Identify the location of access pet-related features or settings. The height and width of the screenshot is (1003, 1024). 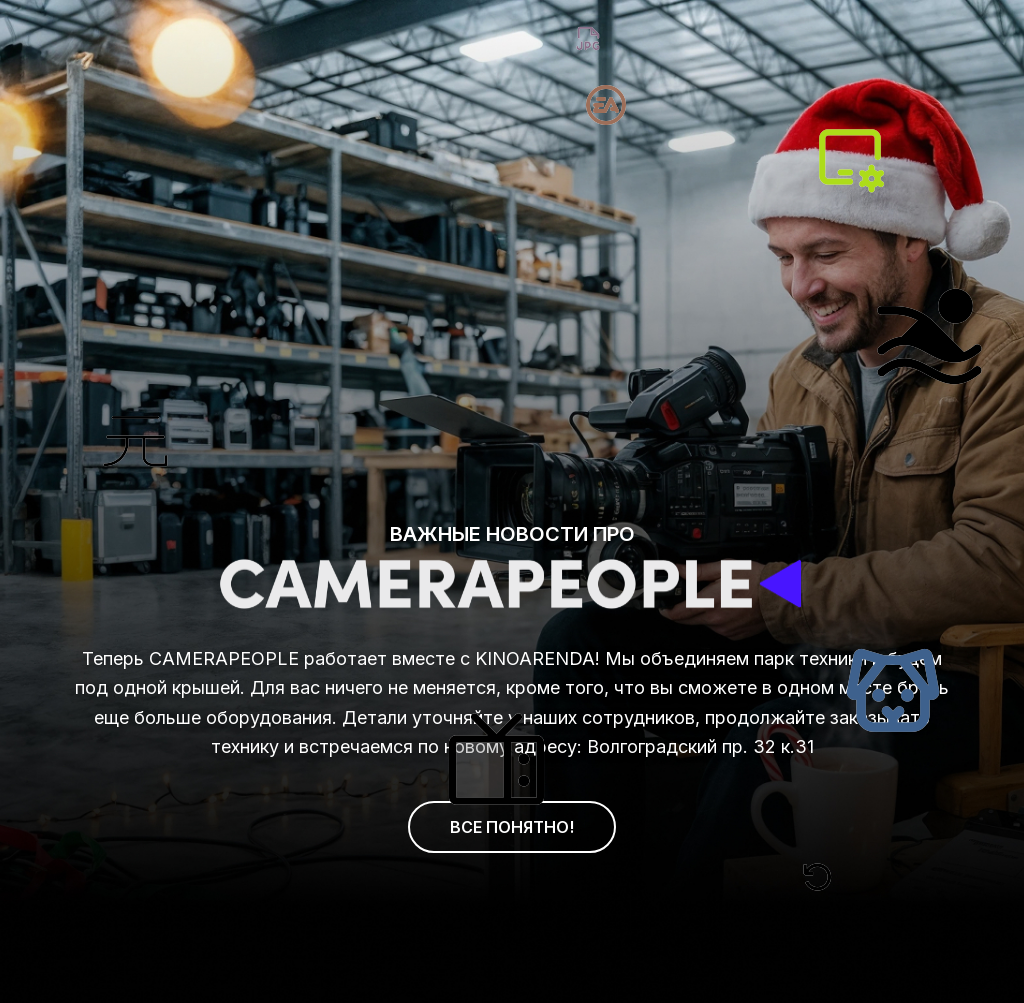
(893, 692).